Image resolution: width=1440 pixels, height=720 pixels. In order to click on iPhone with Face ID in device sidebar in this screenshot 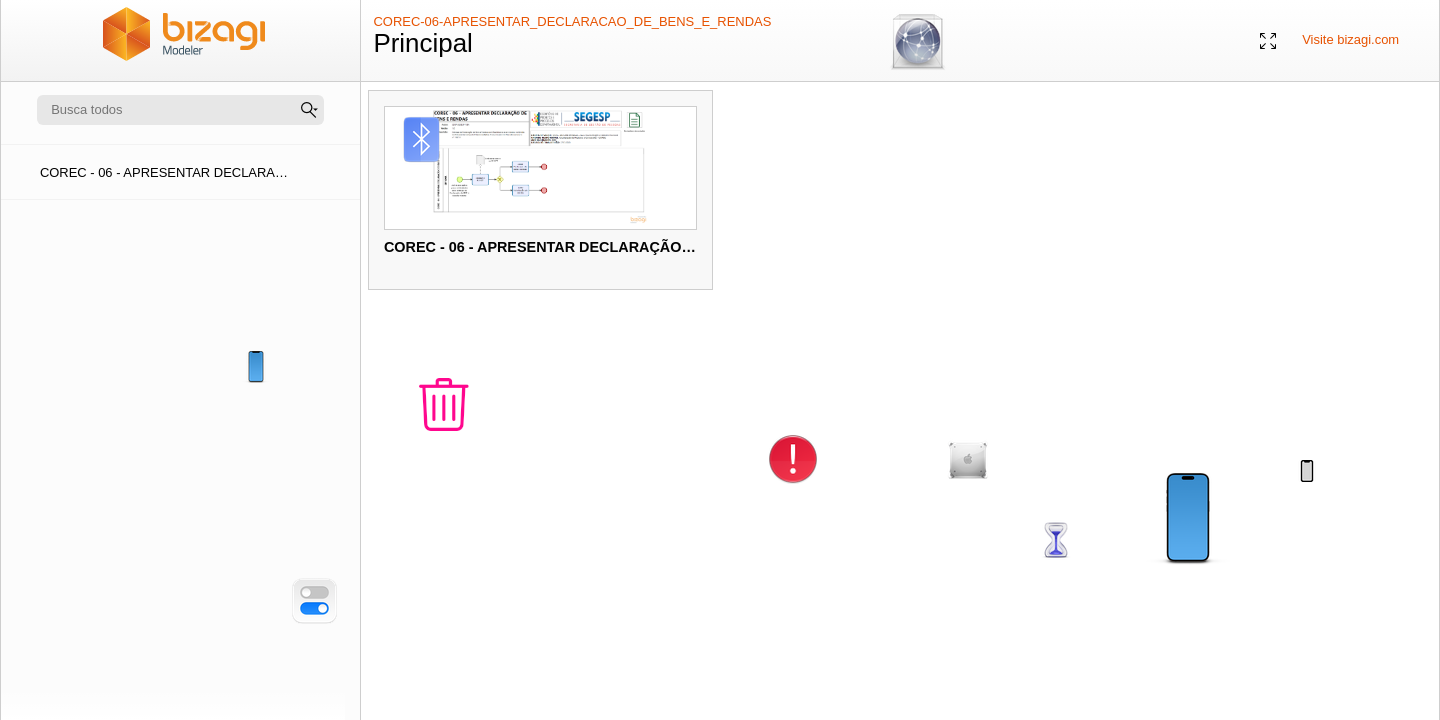, I will do `click(1307, 471)`.